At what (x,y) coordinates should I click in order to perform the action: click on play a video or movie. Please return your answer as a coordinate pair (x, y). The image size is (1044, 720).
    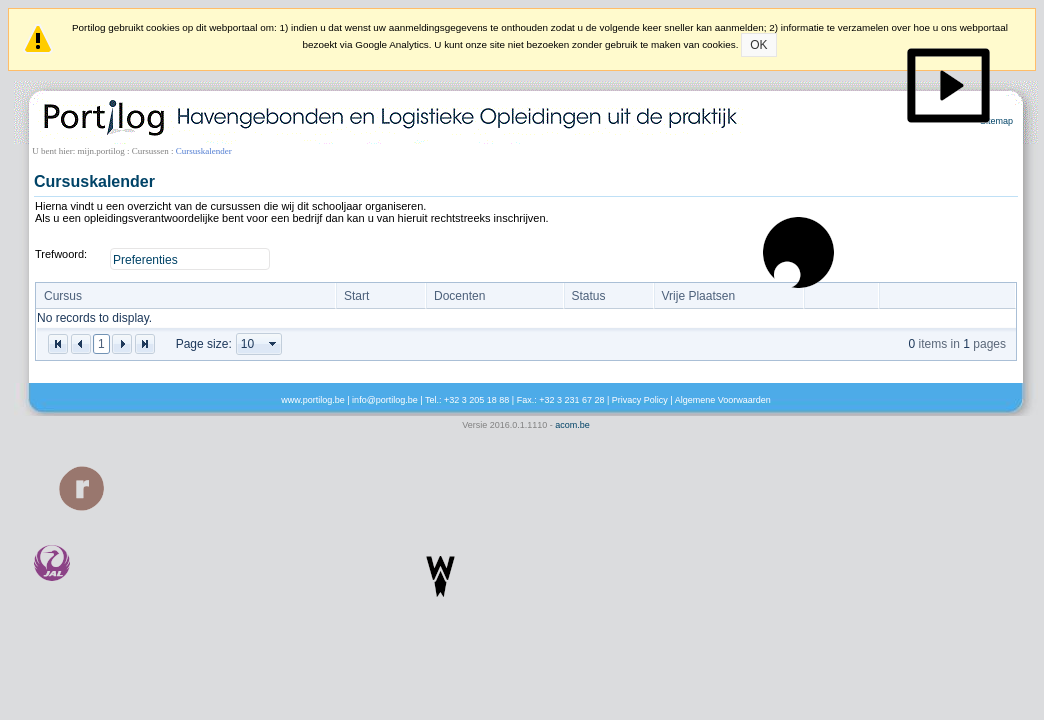
    Looking at the image, I should click on (948, 85).